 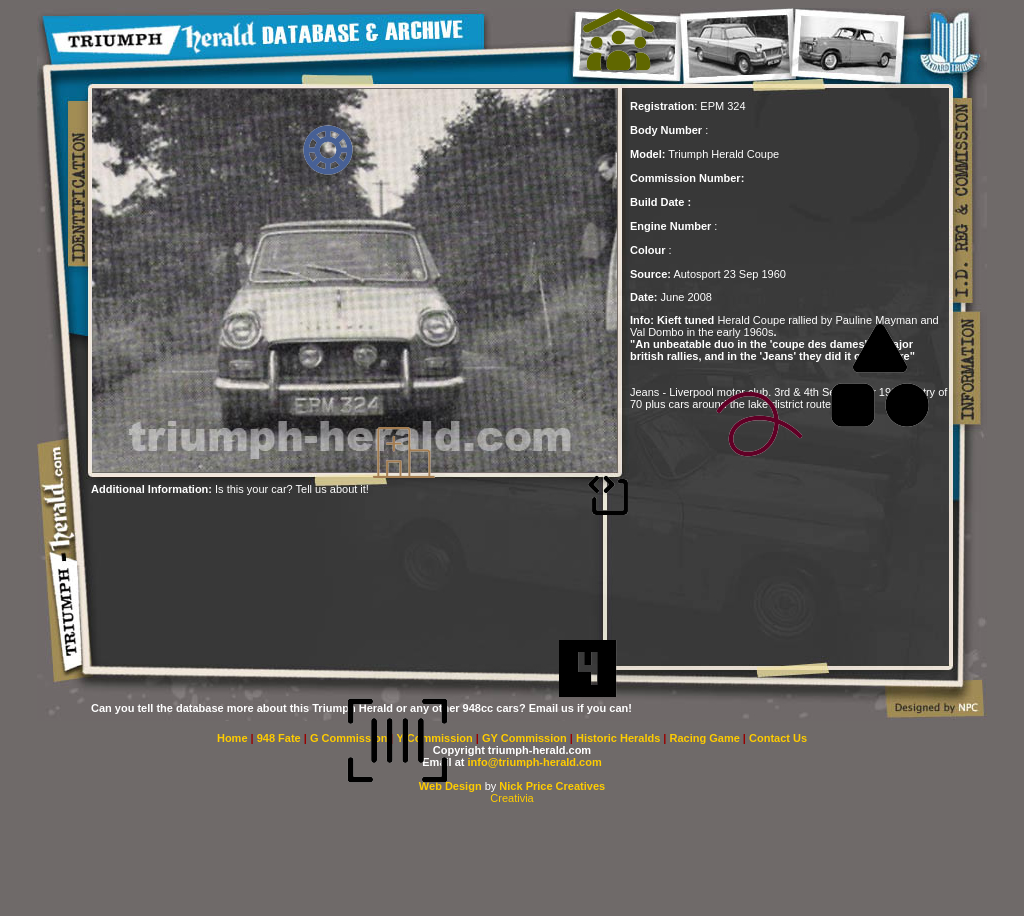 I want to click on find nearby hospitals or medical facilities, so click(x=400, y=452).